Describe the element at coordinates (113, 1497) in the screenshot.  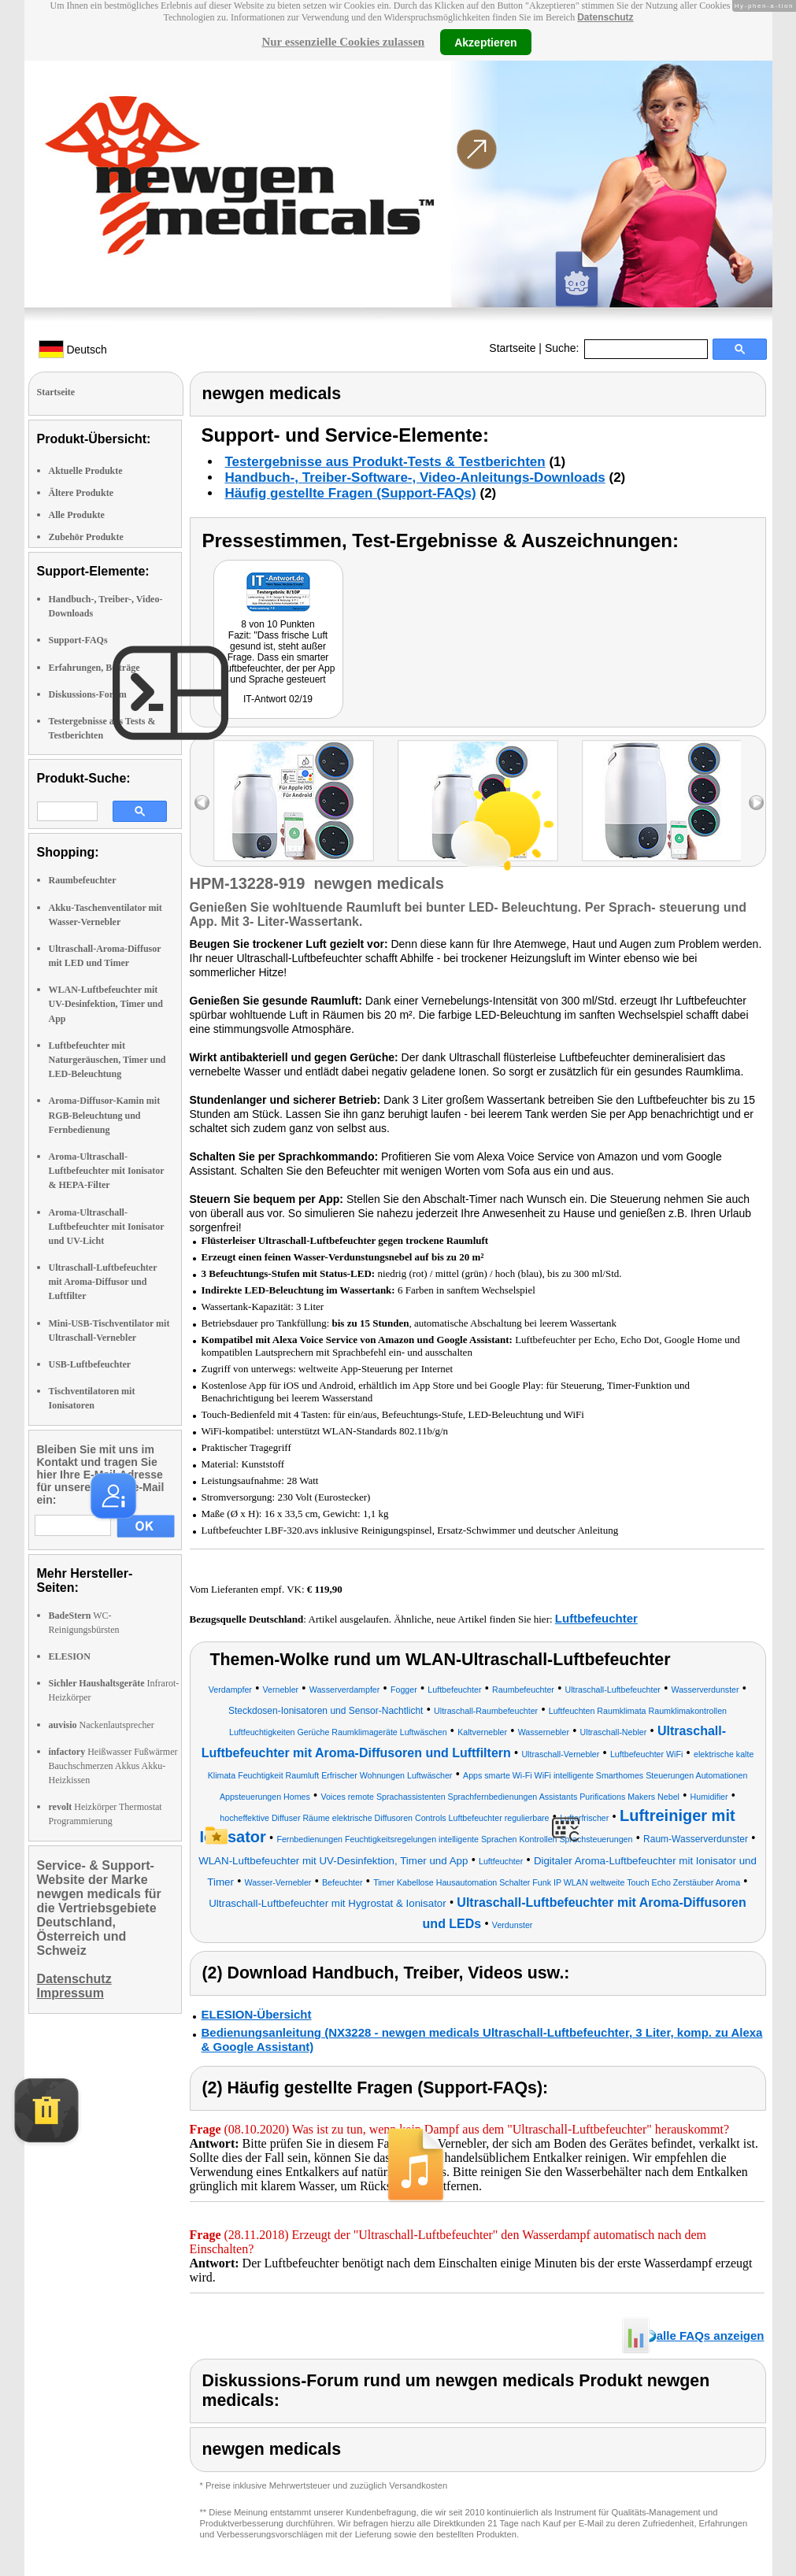
I see `open user account preferences` at that location.